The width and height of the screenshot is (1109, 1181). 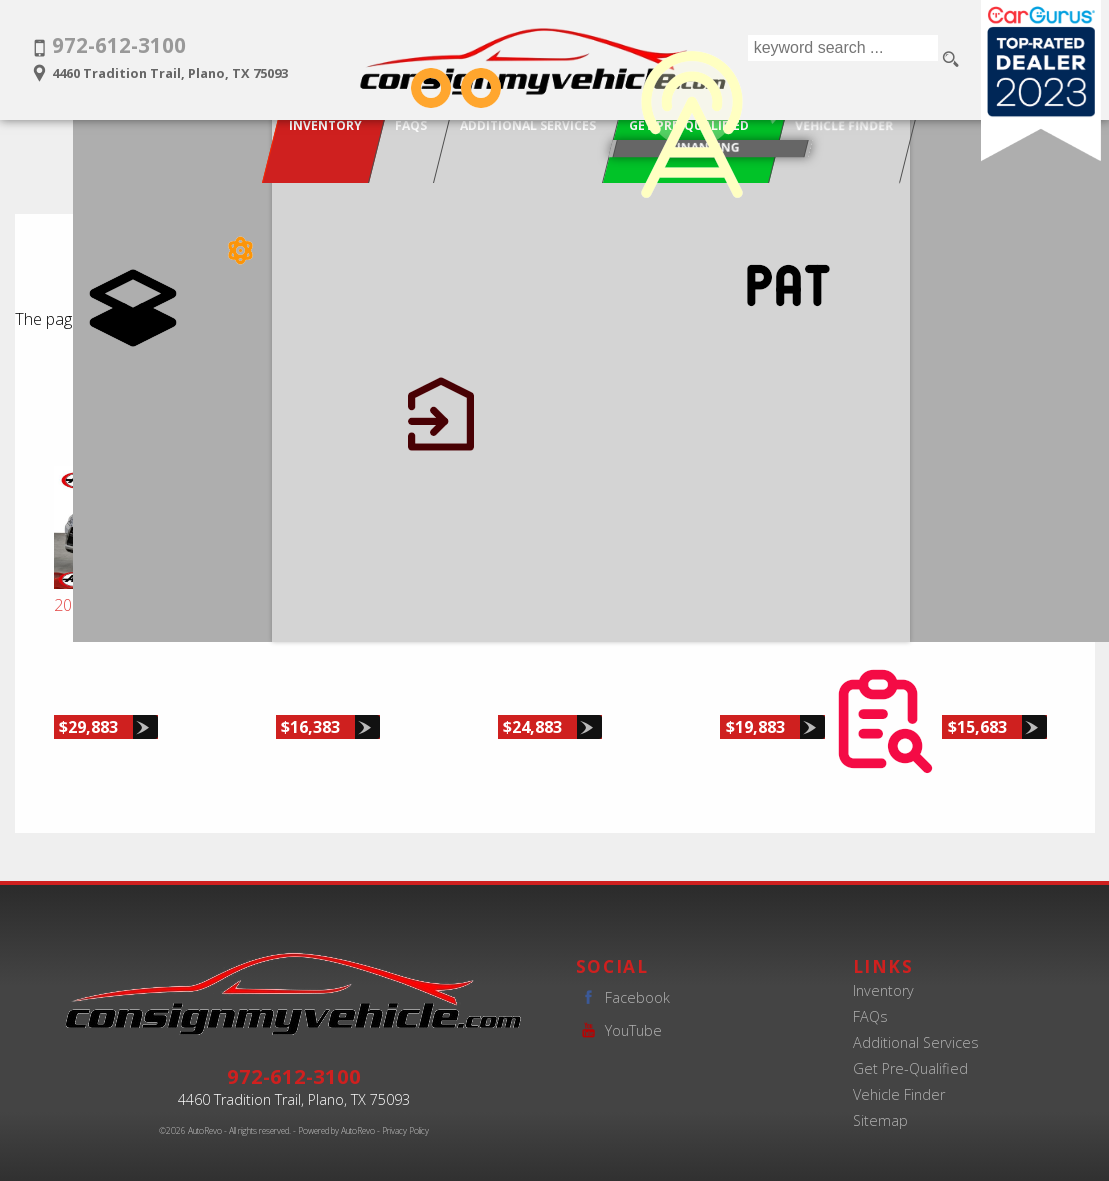 What do you see at coordinates (692, 127) in the screenshot?
I see `indicates cellular network signal strength` at bounding box center [692, 127].